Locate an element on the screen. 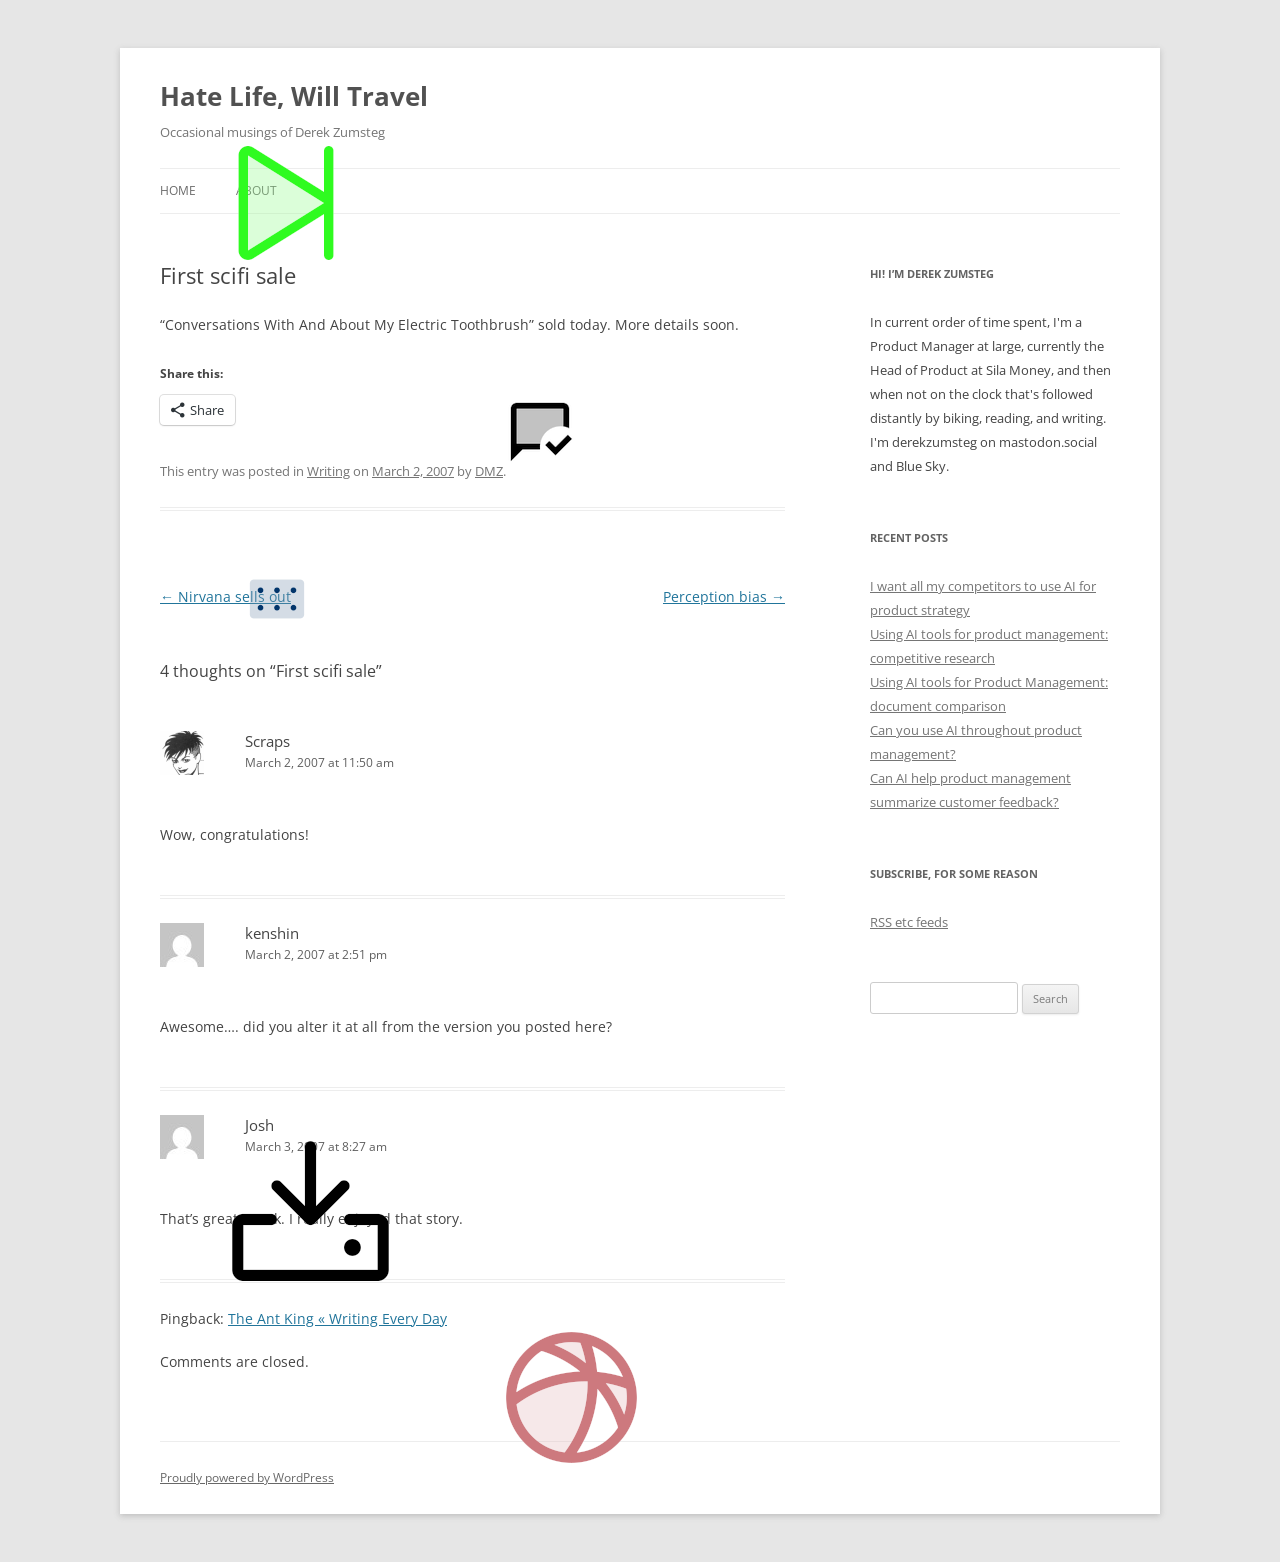 The height and width of the screenshot is (1562, 1280). skip to the next track is located at coordinates (286, 203).